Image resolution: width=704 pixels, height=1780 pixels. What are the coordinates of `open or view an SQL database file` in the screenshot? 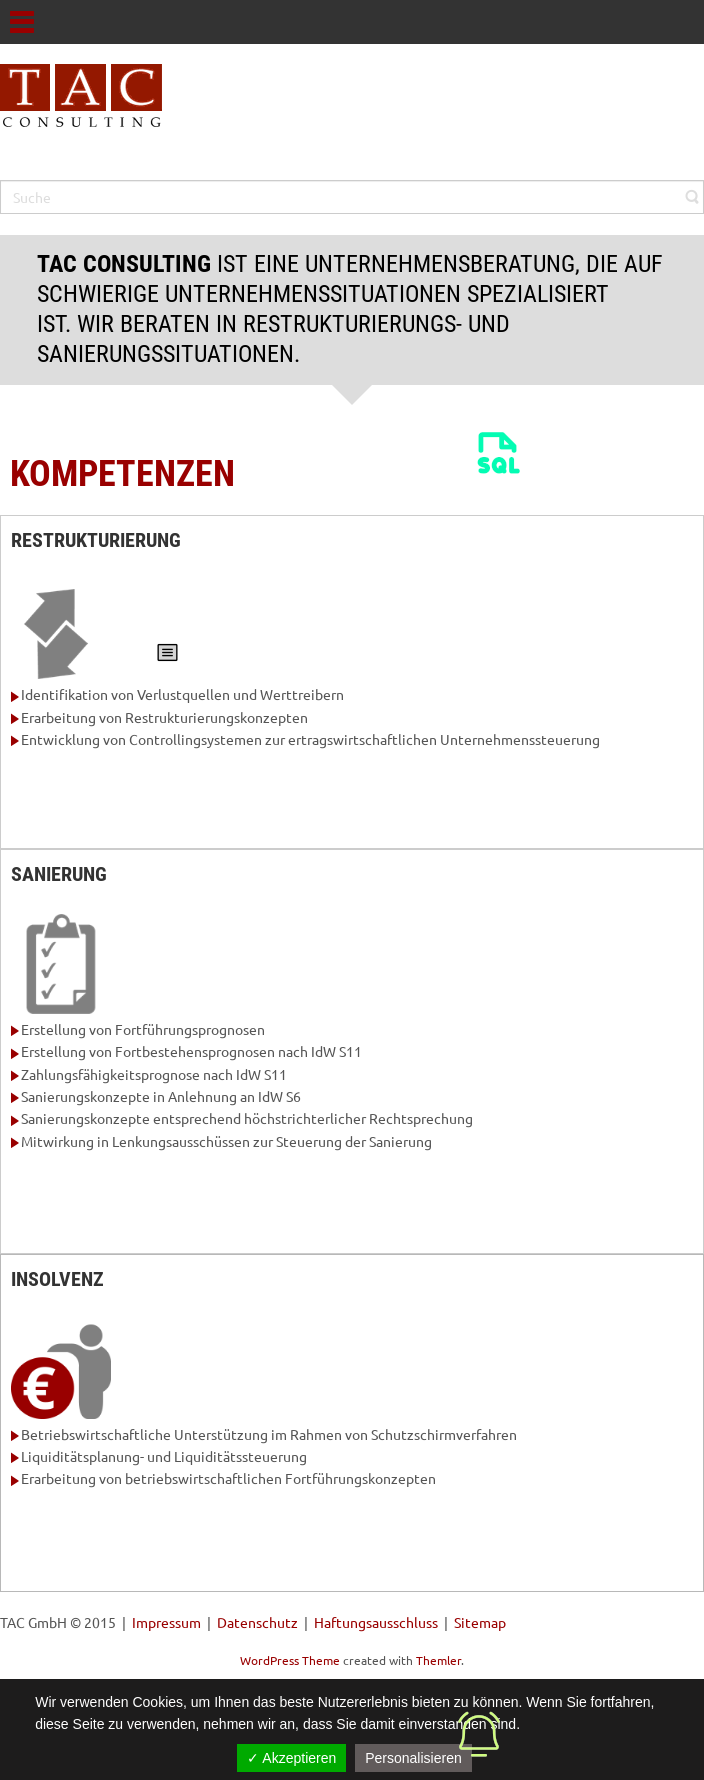 It's located at (497, 454).